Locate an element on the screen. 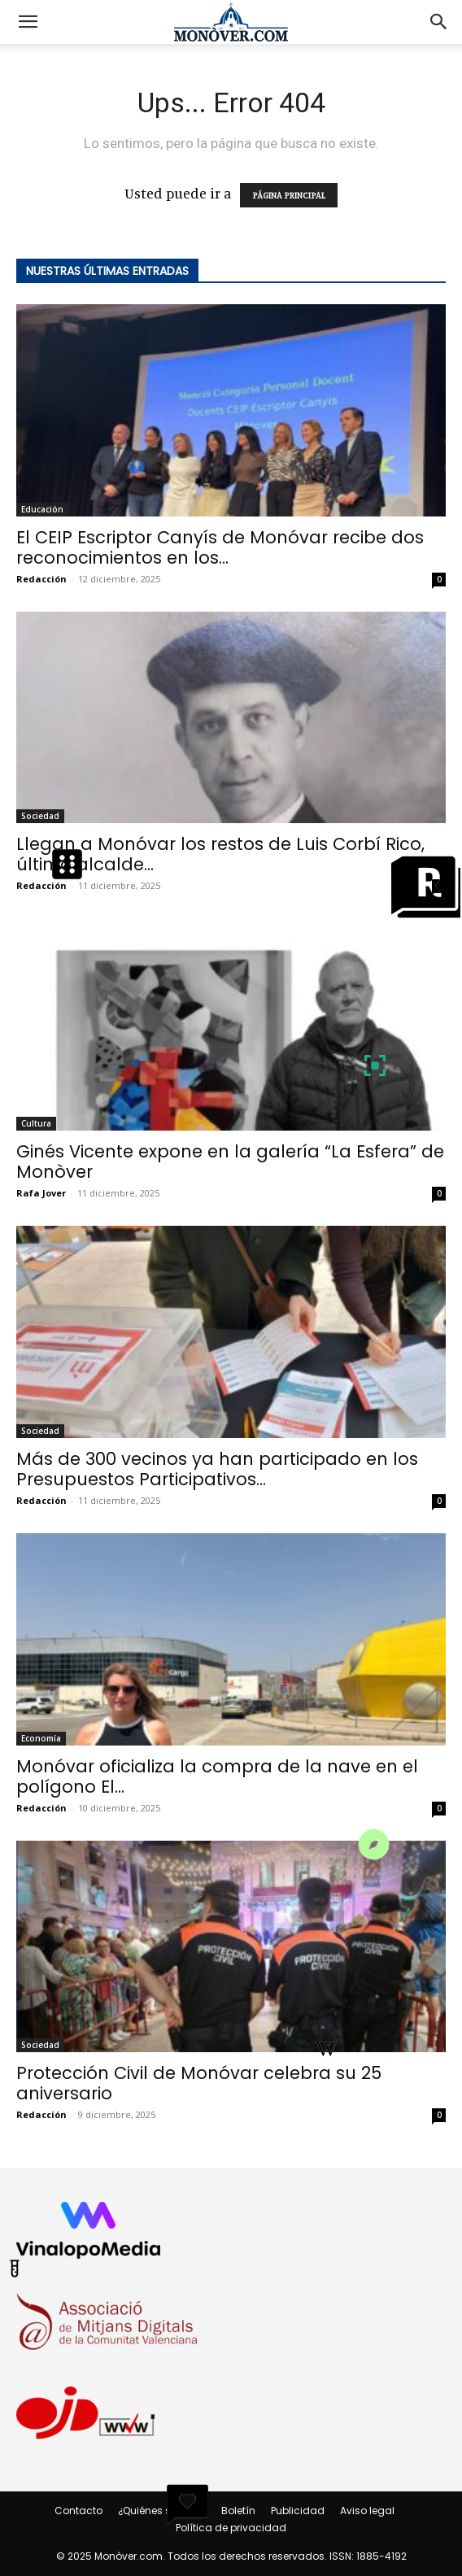  open Autodesk Revit application is located at coordinates (425, 887).